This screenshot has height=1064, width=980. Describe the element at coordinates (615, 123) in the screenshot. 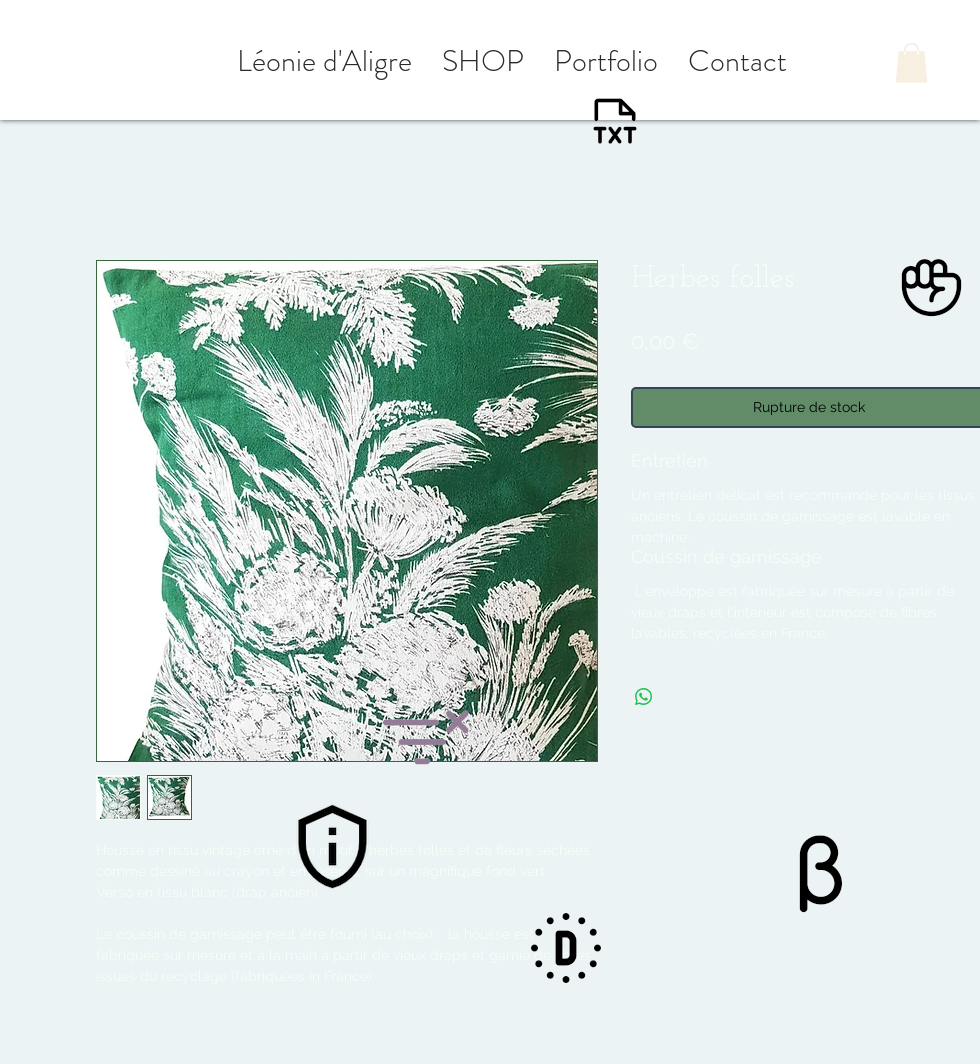

I see `open a text file` at that location.